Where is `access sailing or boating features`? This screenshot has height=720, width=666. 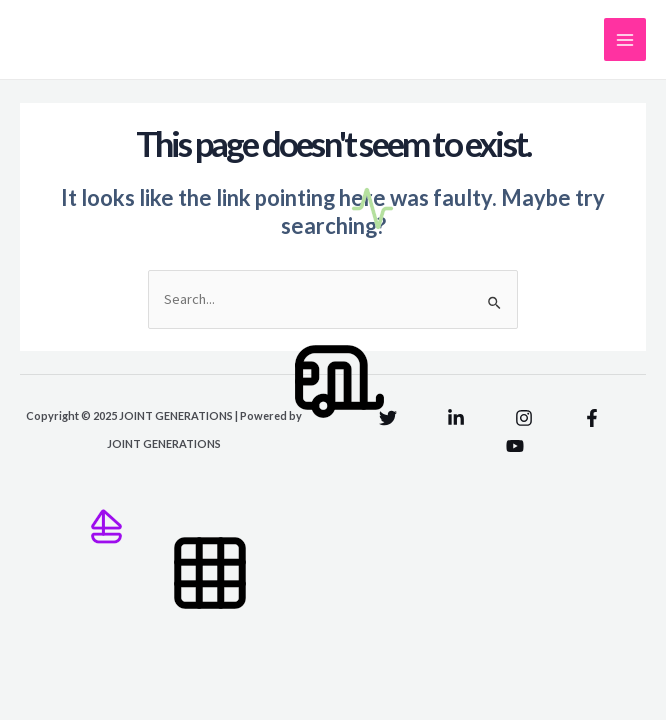 access sailing or boating features is located at coordinates (106, 526).